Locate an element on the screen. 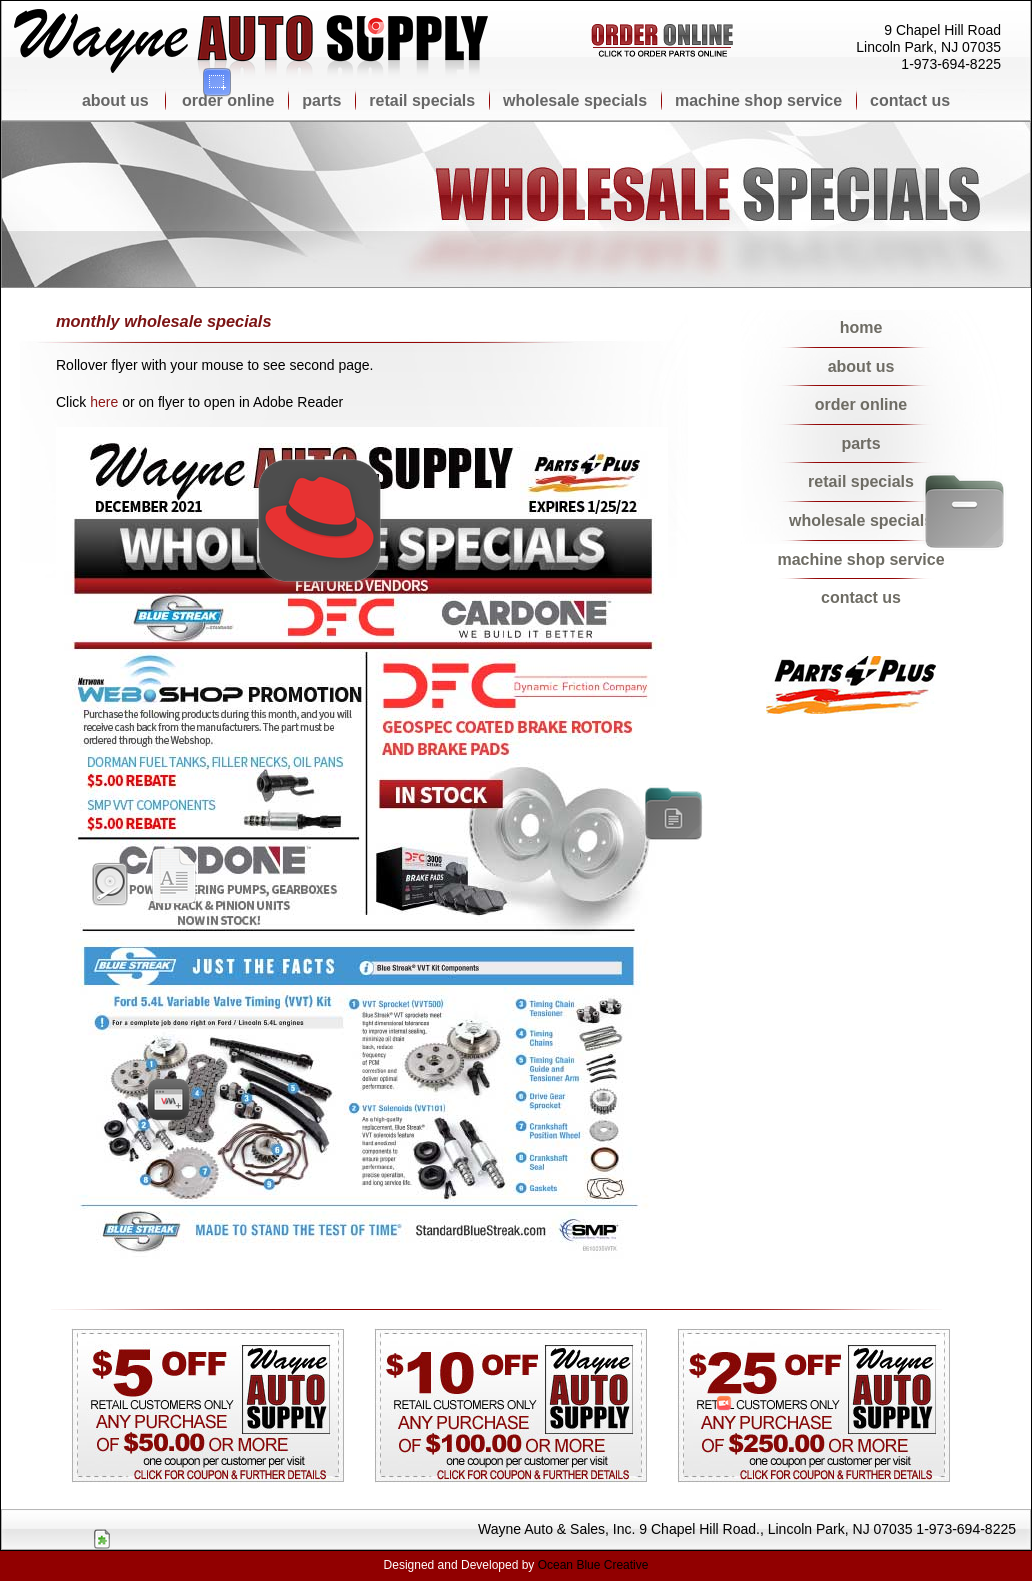 Image resolution: width=1032 pixels, height=1581 pixels. create a new virtual machine is located at coordinates (168, 1099).